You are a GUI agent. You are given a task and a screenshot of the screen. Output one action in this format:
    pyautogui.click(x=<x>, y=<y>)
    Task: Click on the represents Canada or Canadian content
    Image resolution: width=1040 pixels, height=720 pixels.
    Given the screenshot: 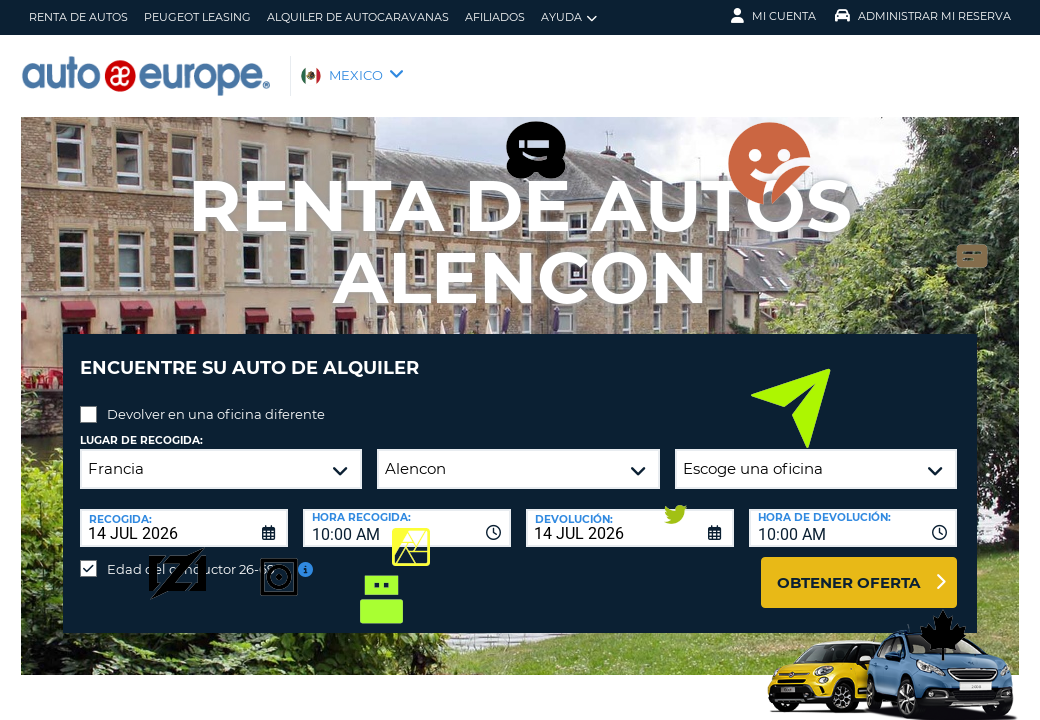 What is the action you would take?
    pyautogui.click(x=943, y=635)
    